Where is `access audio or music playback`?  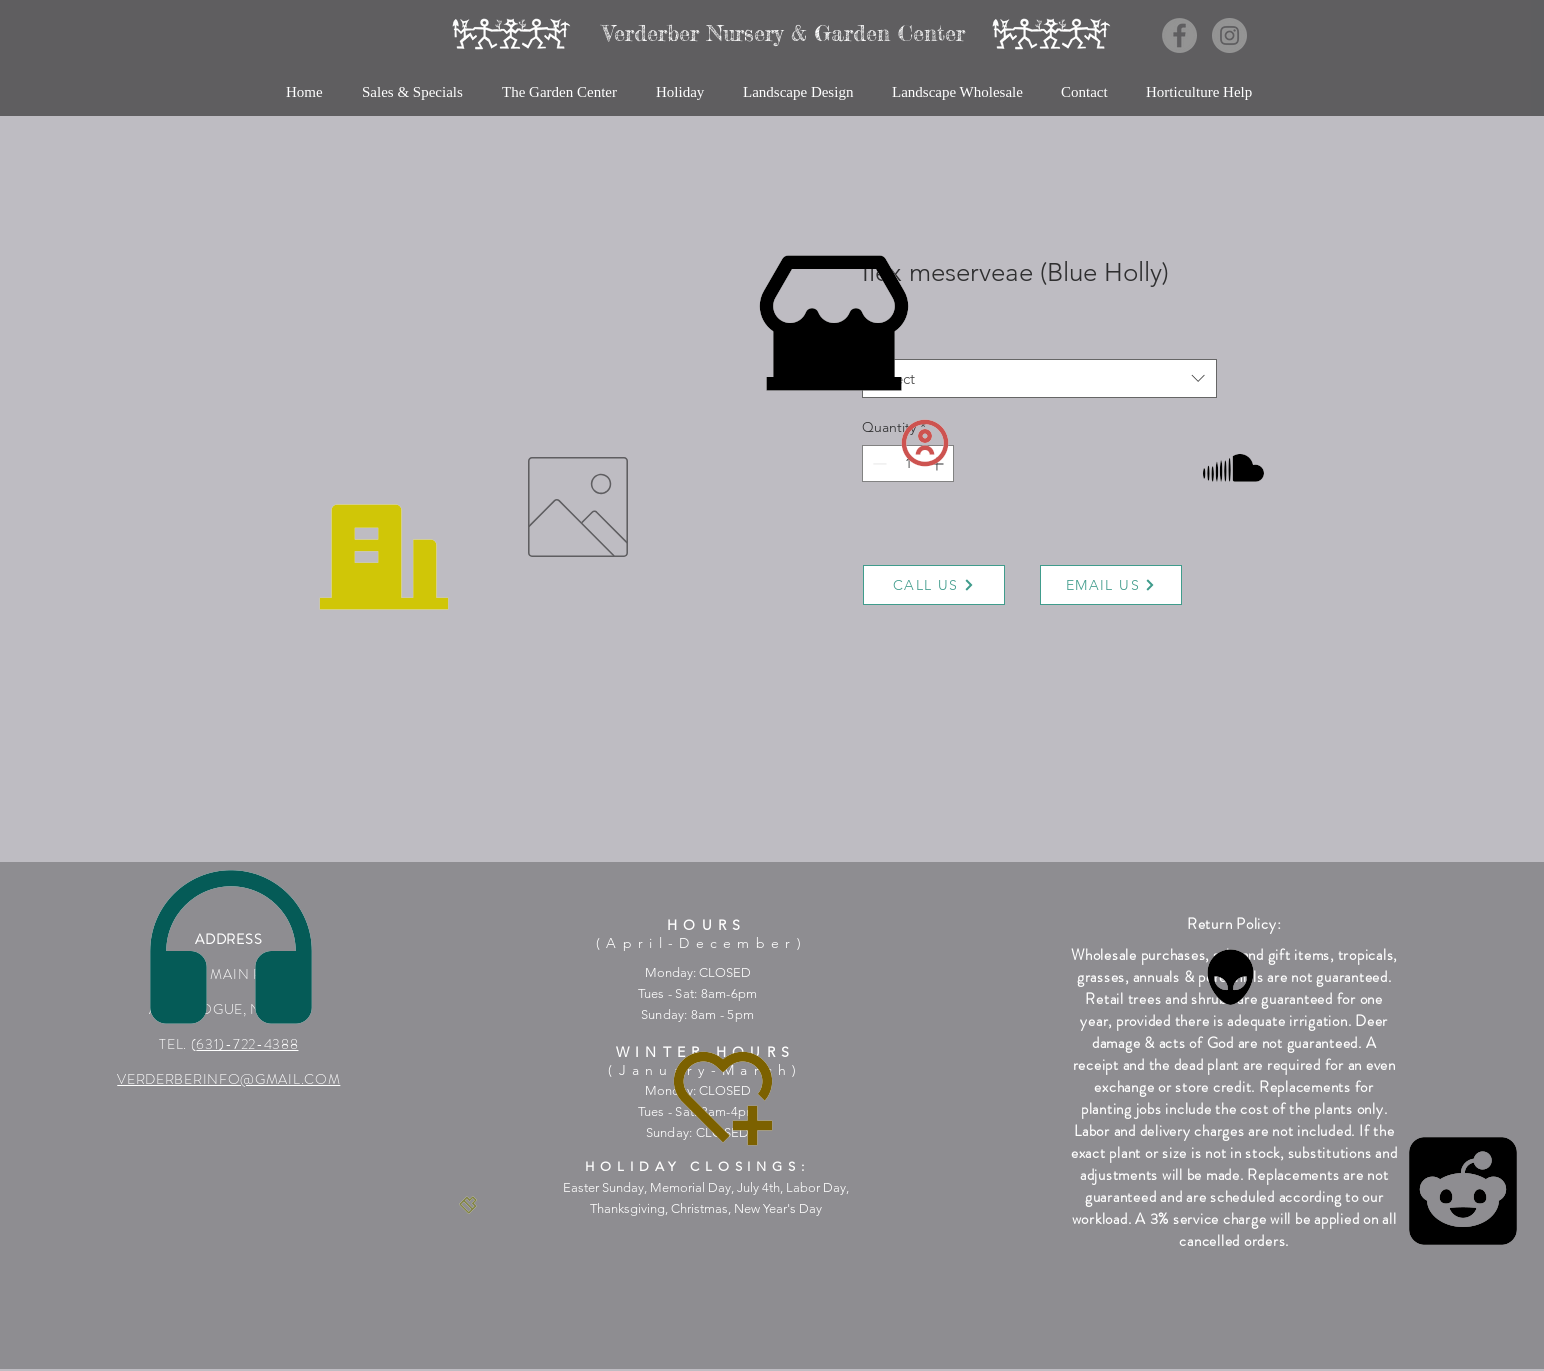
access audio or music playback is located at coordinates (231, 951).